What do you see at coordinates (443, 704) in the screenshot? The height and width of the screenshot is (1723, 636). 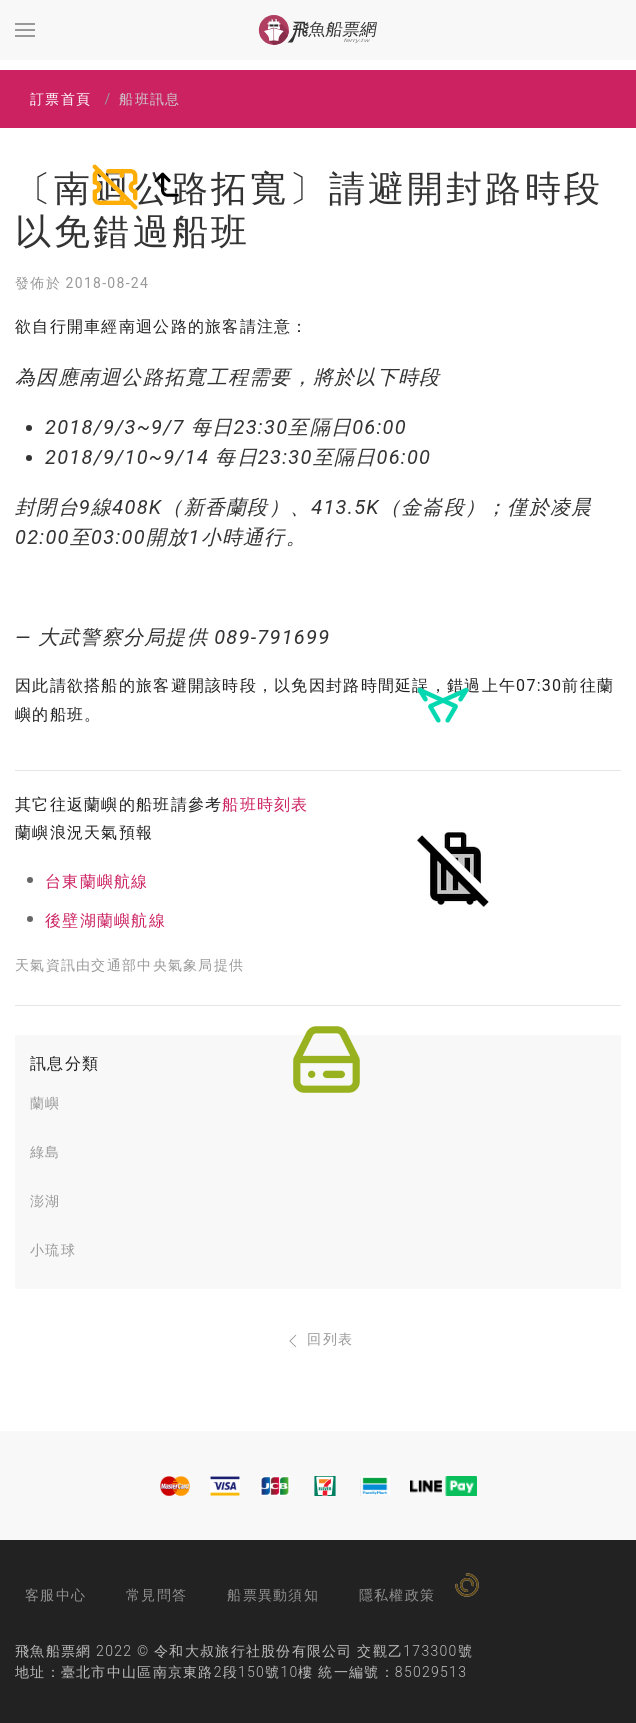 I see `cupra brand logo` at bounding box center [443, 704].